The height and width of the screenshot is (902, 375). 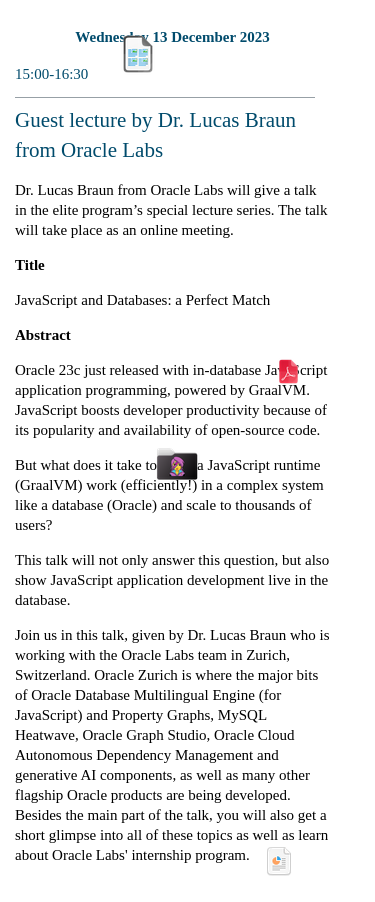 What do you see at coordinates (279, 861) in the screenshot?
I see `open a presentation file` at bounding box center [279, 861].